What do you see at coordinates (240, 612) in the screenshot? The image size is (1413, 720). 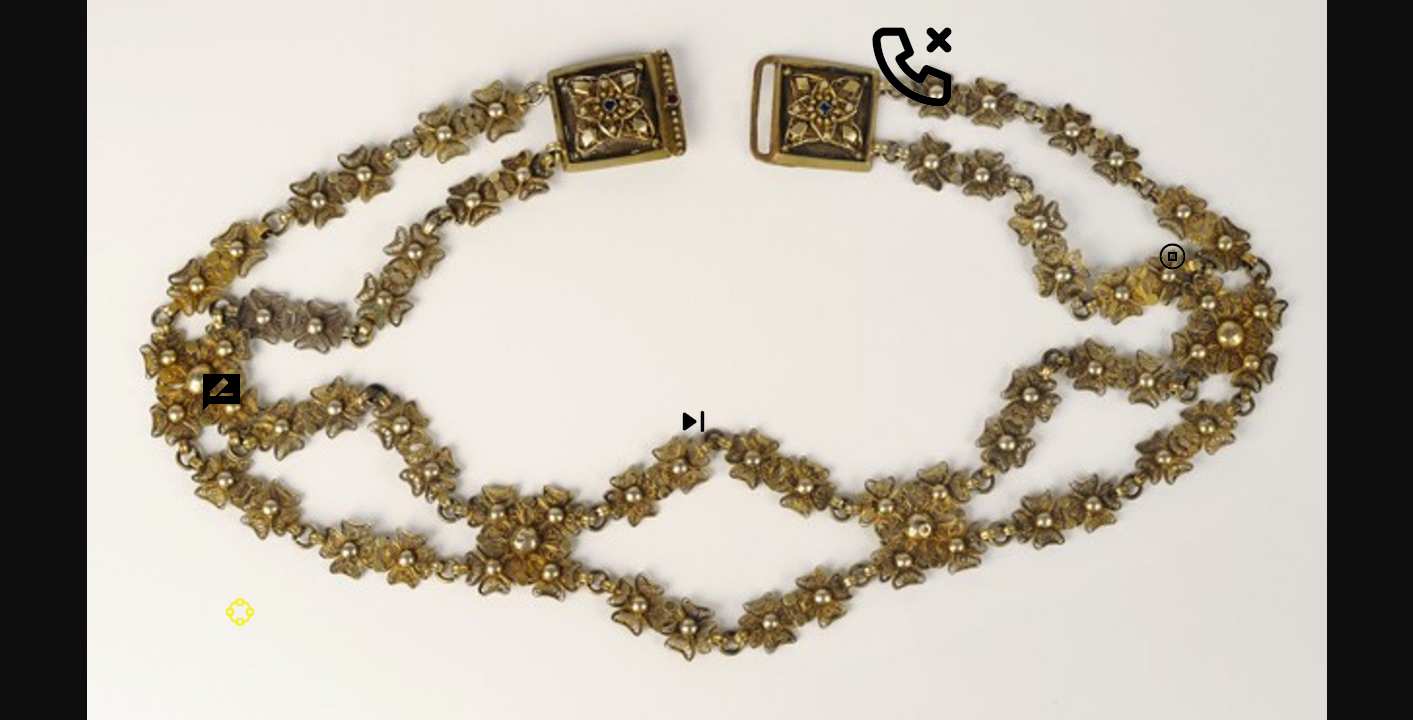 I see `edit vector path anchor points` at bounding box center [240, 612].